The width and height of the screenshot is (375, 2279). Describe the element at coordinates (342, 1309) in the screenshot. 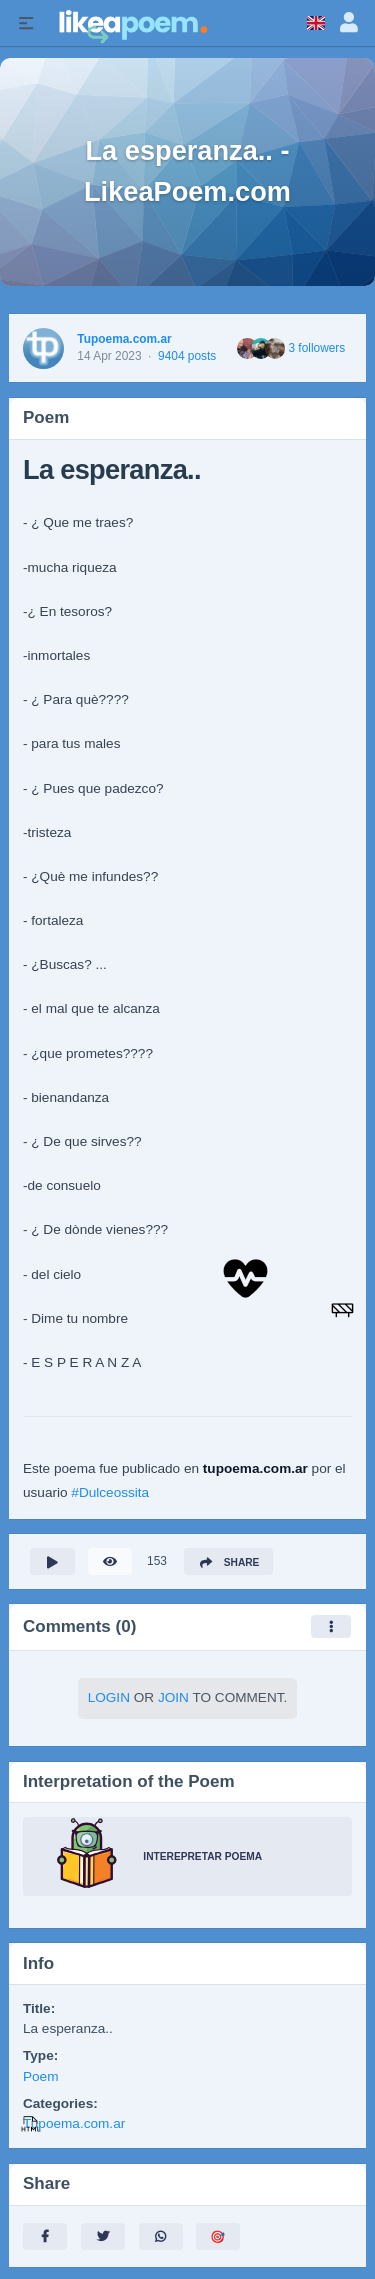

I see `indicates a blocked or restricted area` at that location.